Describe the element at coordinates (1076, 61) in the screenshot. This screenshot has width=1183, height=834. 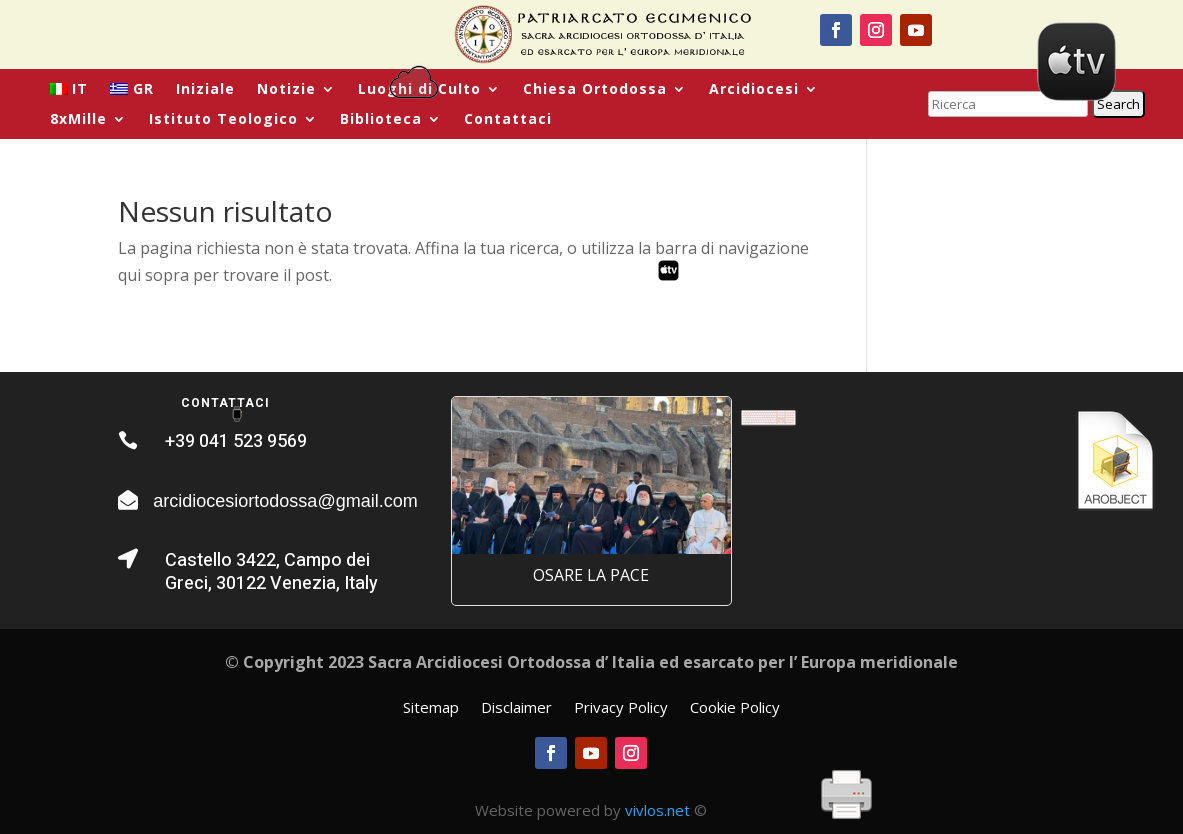
I see `open the apple tv app` at that location.